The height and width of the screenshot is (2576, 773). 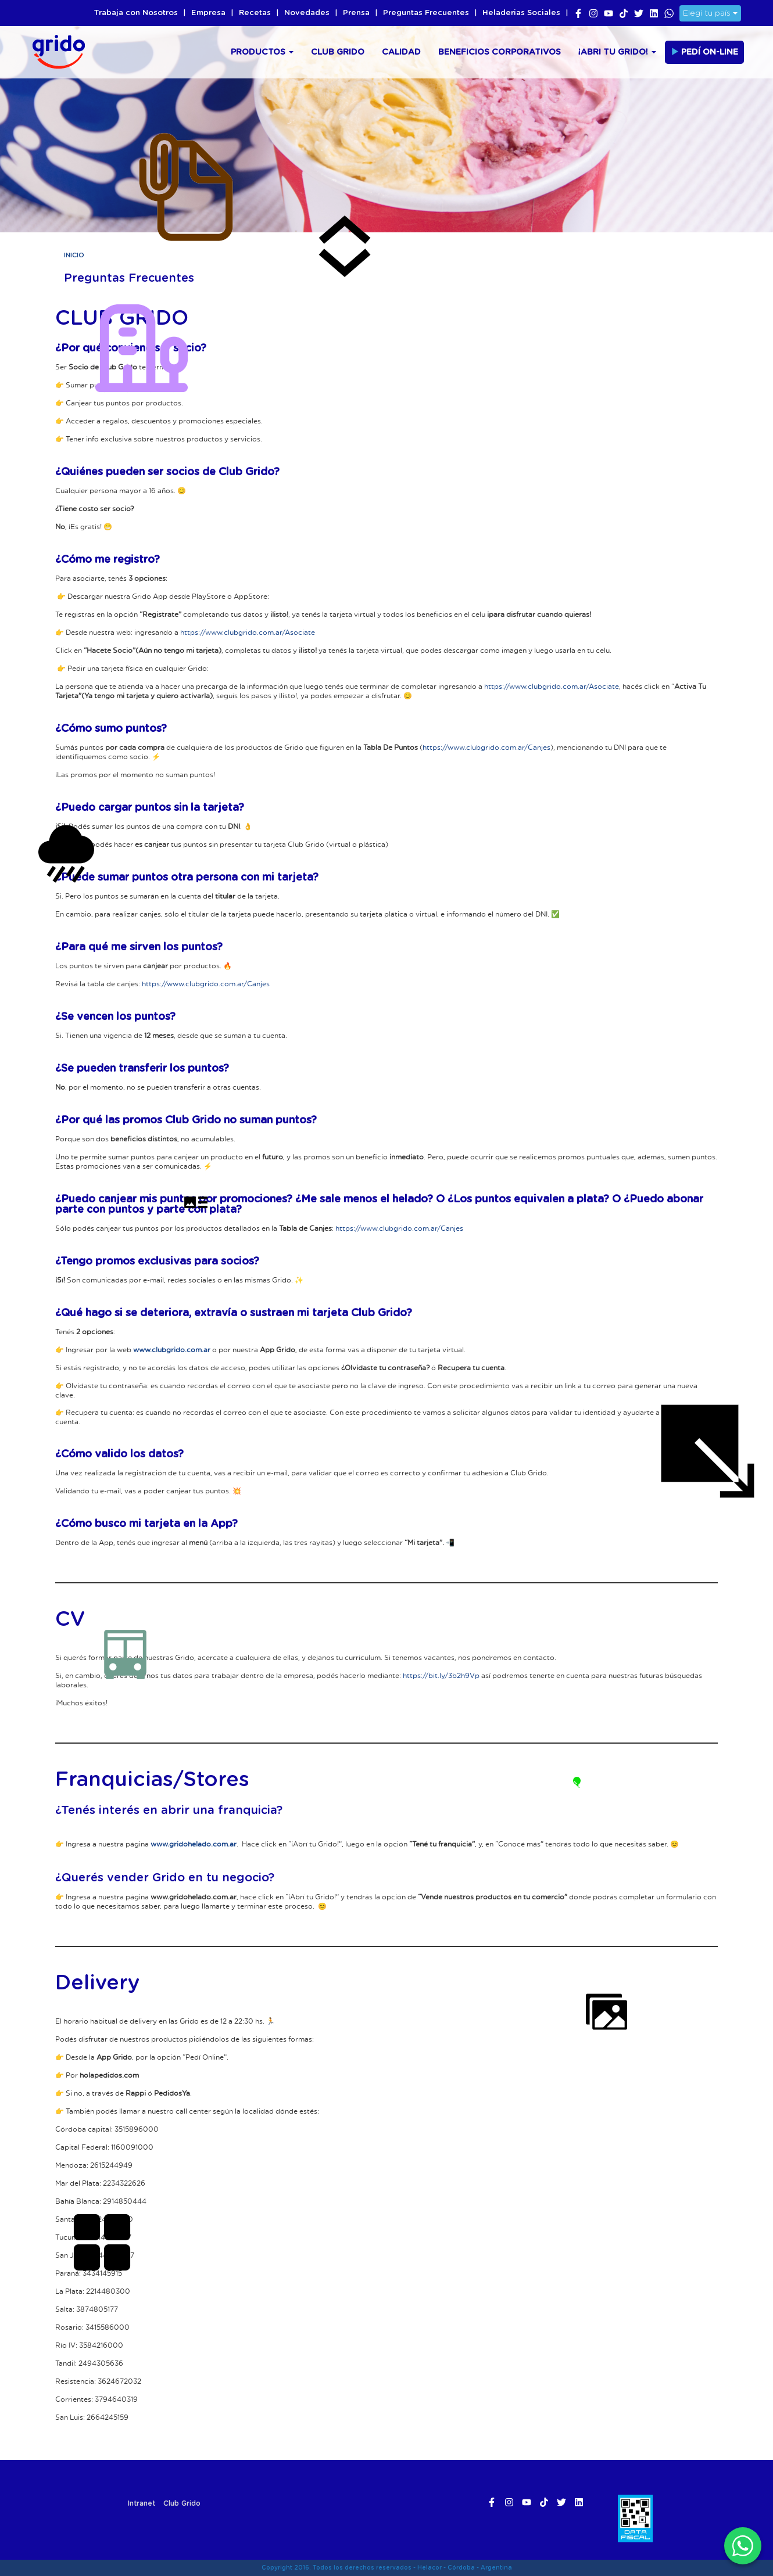 What do you see at coordinates (707, 1451) in the screenshot?
I see `expand content to full screen` at bounding box center [707, 1451].